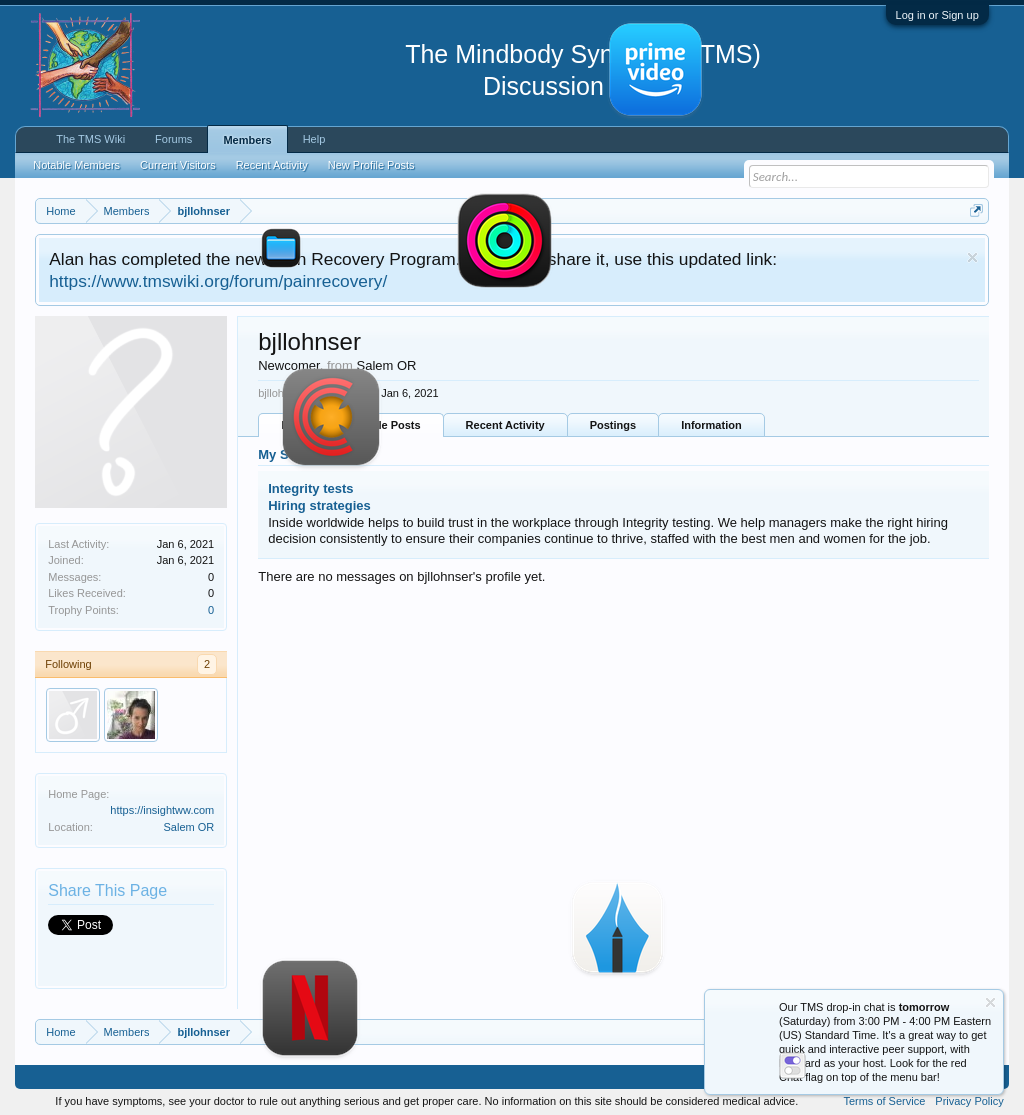  I want to click on open desktop preferences or settings, so click(792, 1065).